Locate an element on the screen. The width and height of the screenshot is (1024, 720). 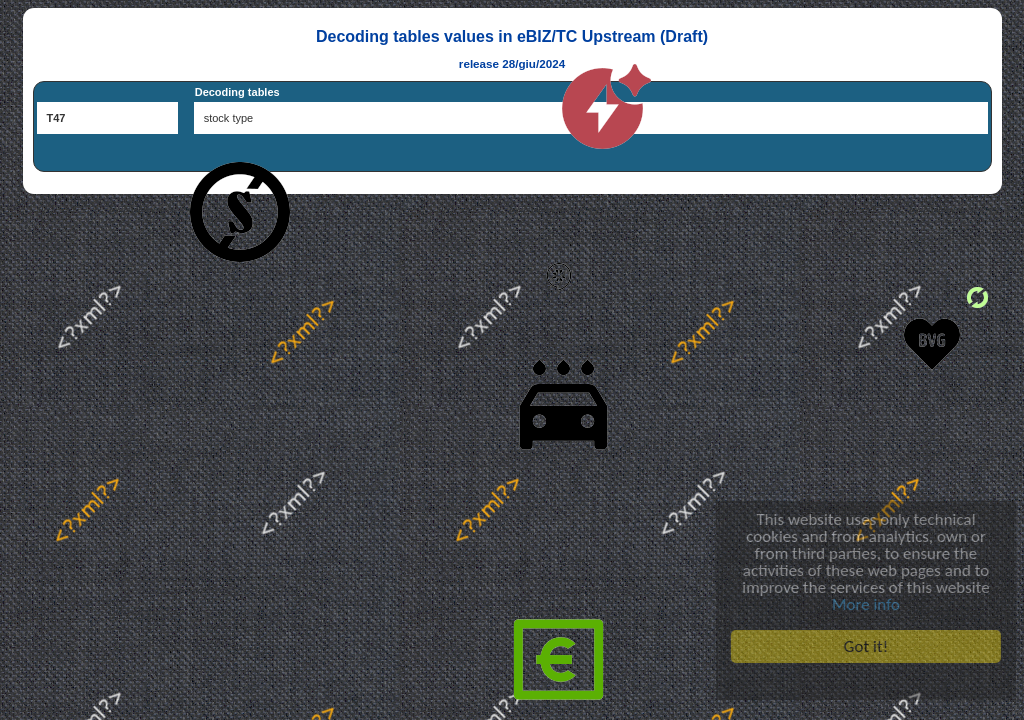
open MLflow machine learning platform is located at coordinates (977, 297).